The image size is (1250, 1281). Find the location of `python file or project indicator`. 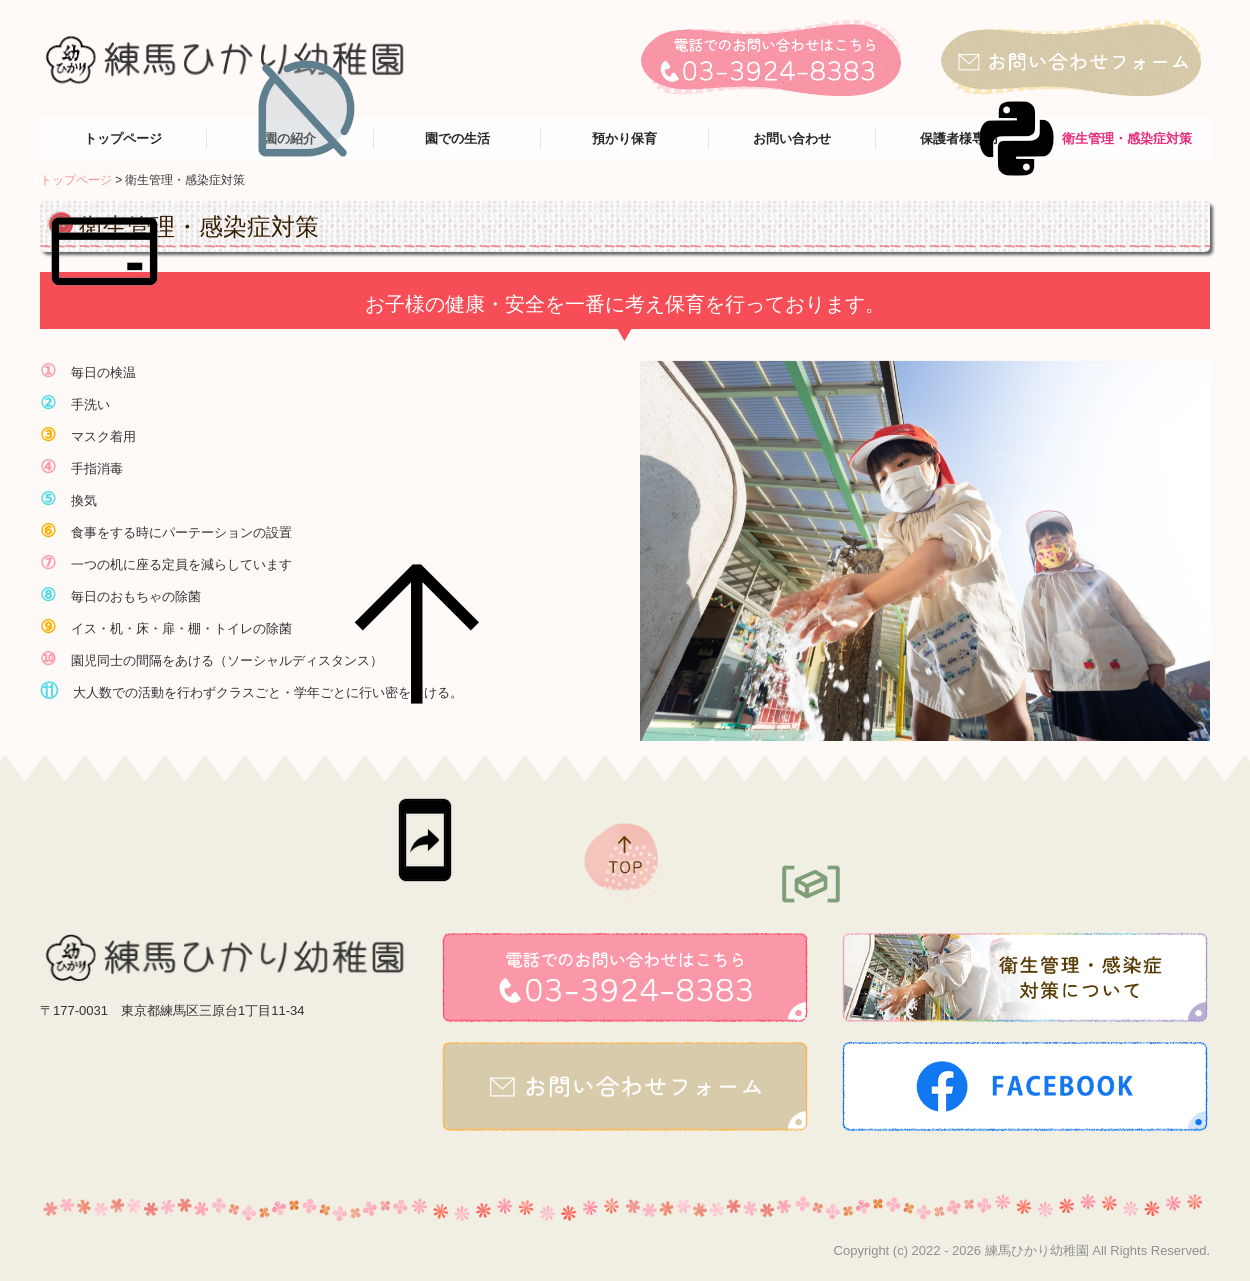

python file or project indicator is located at coordinates (1016, 138).